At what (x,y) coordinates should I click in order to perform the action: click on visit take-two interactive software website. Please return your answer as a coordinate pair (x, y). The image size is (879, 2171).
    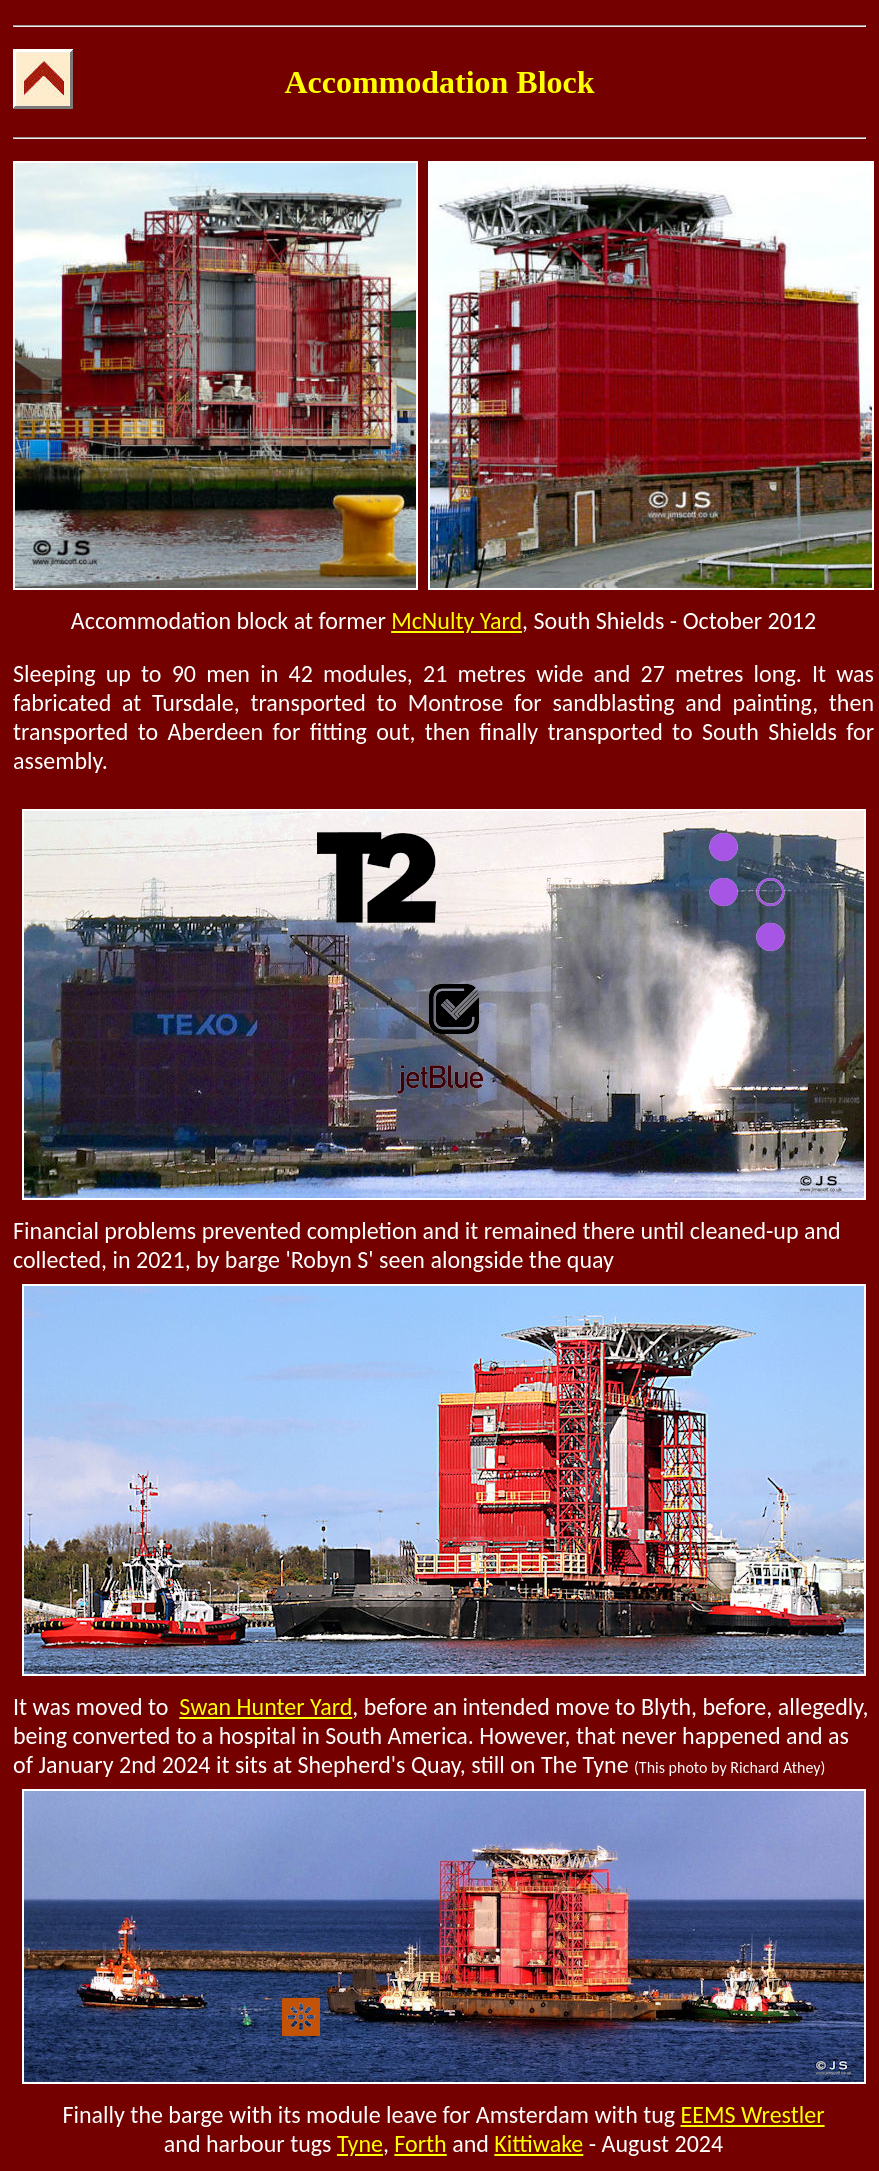
    Looking at the image, I should click on (376, 877).